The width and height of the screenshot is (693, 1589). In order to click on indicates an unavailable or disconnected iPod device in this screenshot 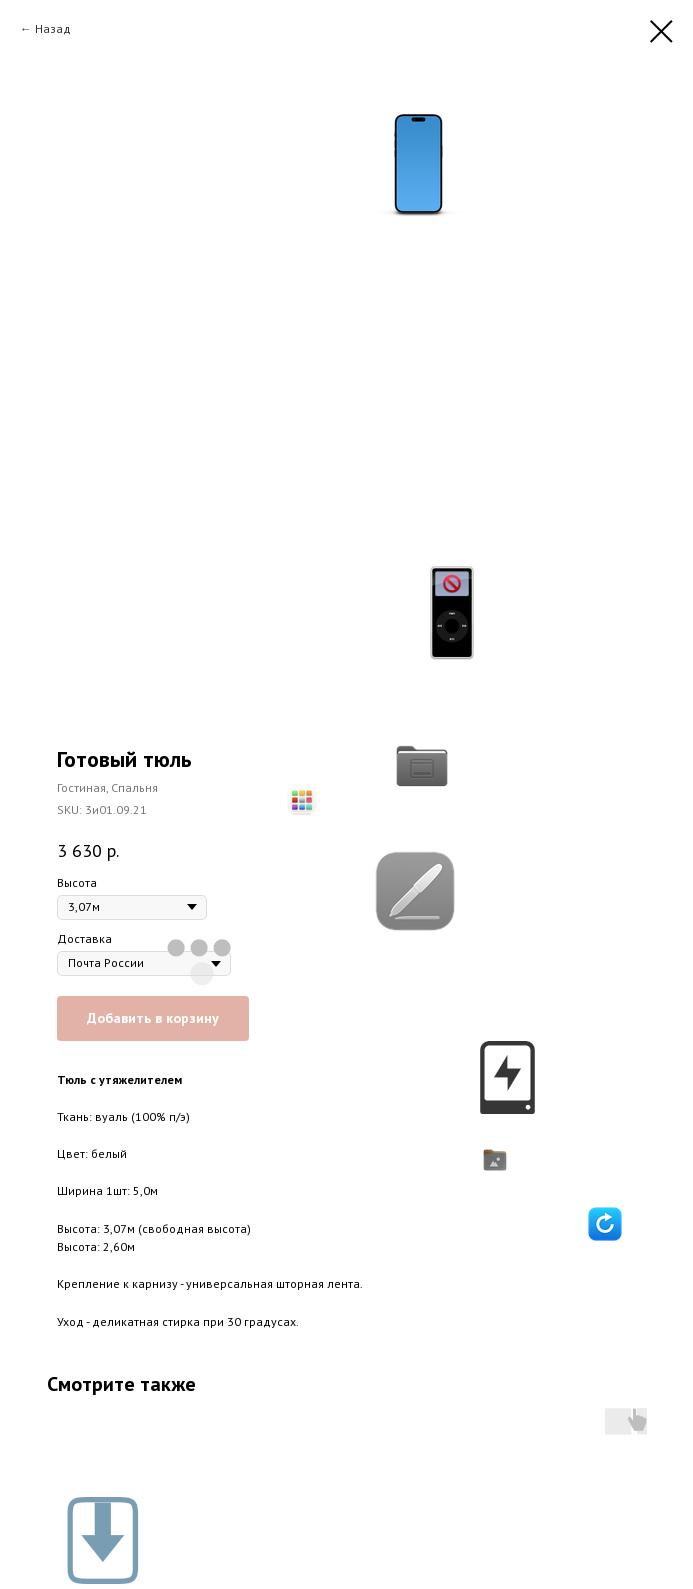, I will do `click(452, 613)`.